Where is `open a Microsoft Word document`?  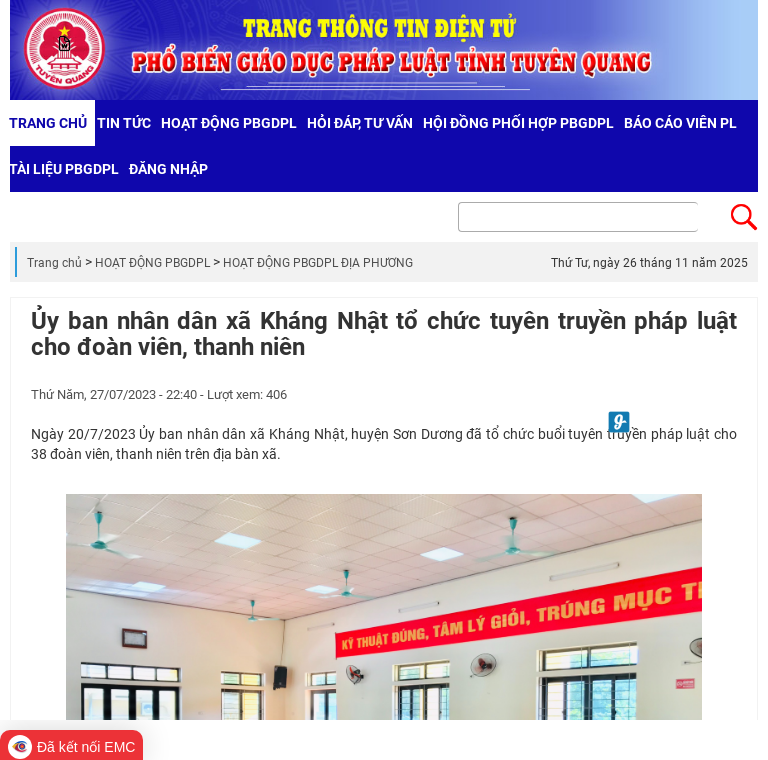 open a Microsoft Word document is located at coordinates (64, 43).